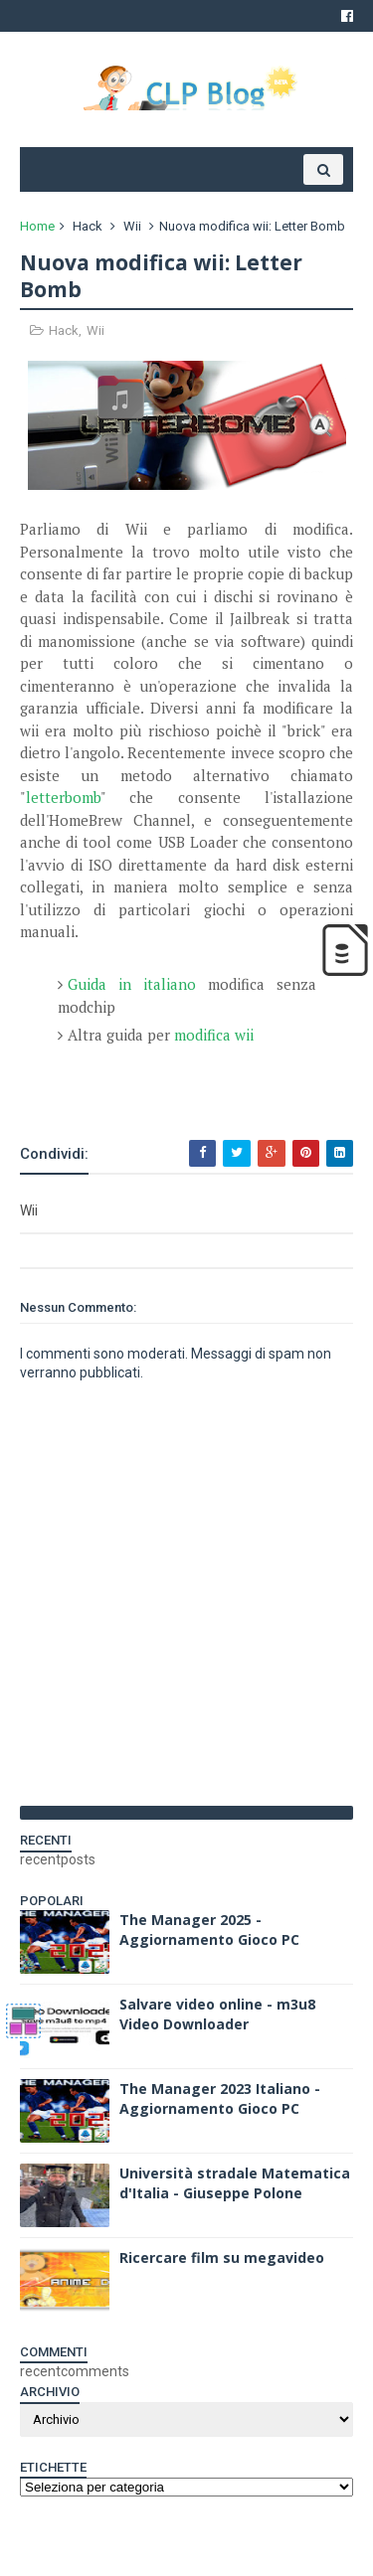  What do you see at coordinates (320, 425) in the screenshot?
I see `search for files or documents` at bounding box center [320, 425].